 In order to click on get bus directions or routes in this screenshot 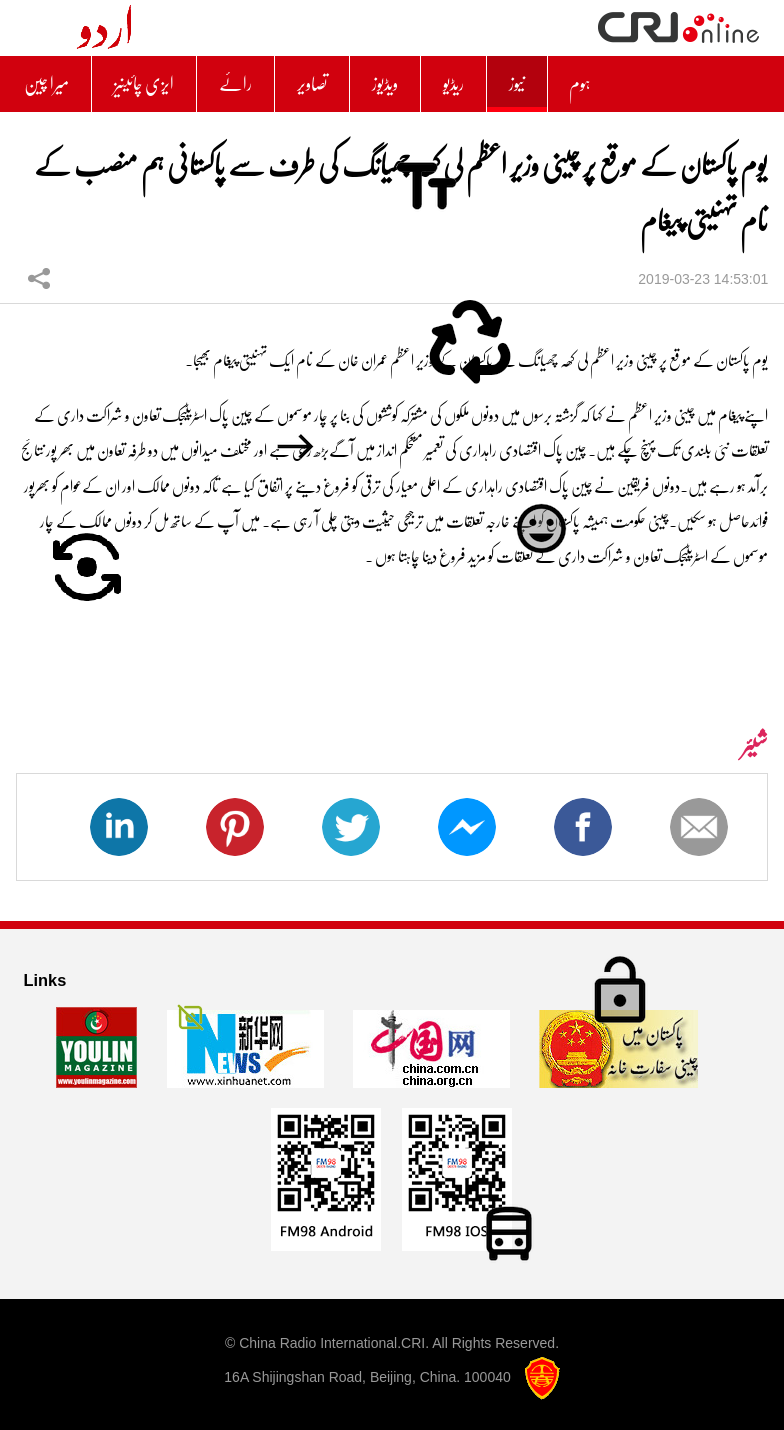, I will do `click(509, 1235)`.